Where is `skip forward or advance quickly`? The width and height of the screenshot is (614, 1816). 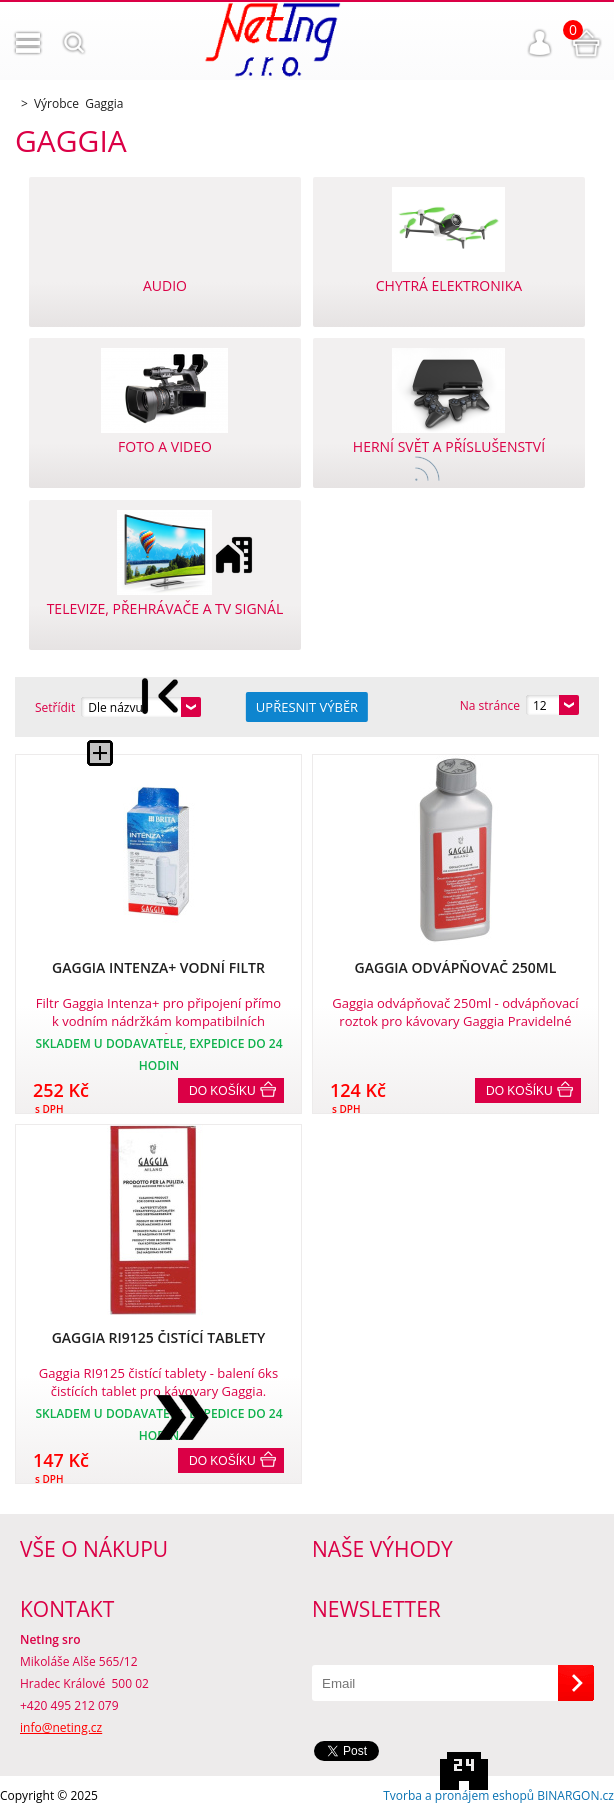 skip forward or advance quickly is located at coordinates (181, 1417).